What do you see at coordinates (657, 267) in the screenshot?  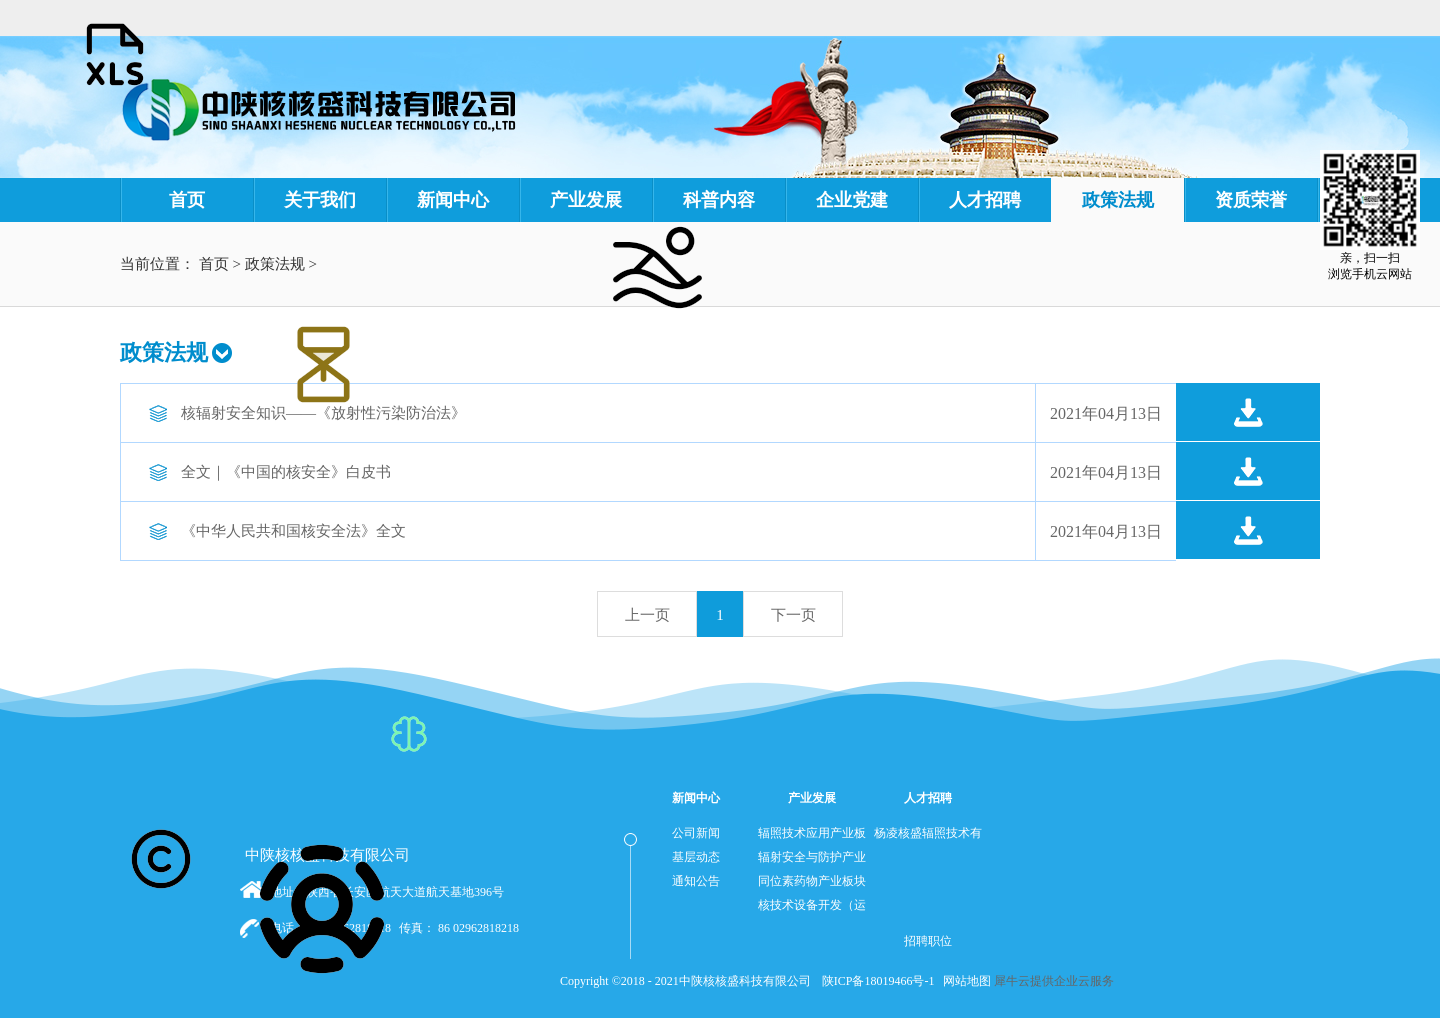 I see `access swimming or aquatic activities` at bounding box center [657, 267].